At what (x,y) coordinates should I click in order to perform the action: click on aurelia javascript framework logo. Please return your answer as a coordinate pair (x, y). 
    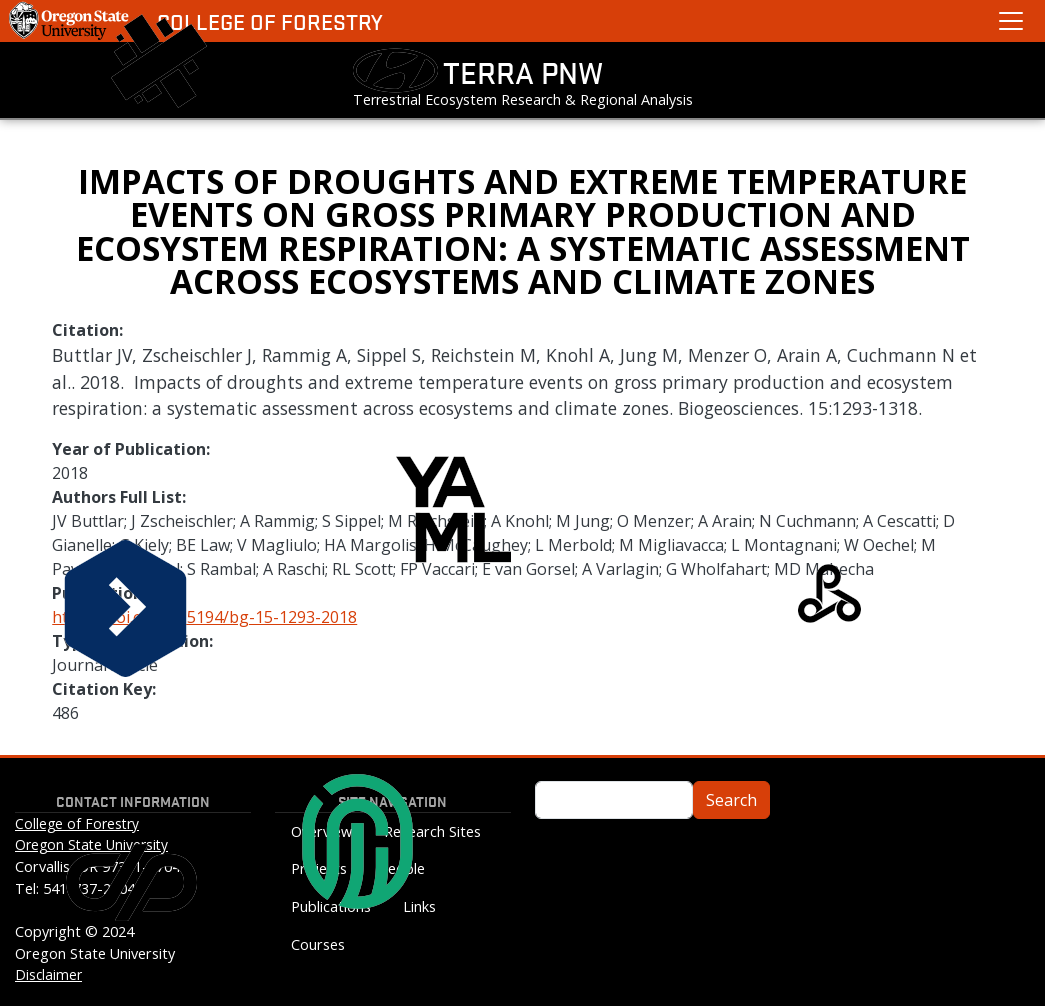
    Looking at the image, I should click on (159, 61).